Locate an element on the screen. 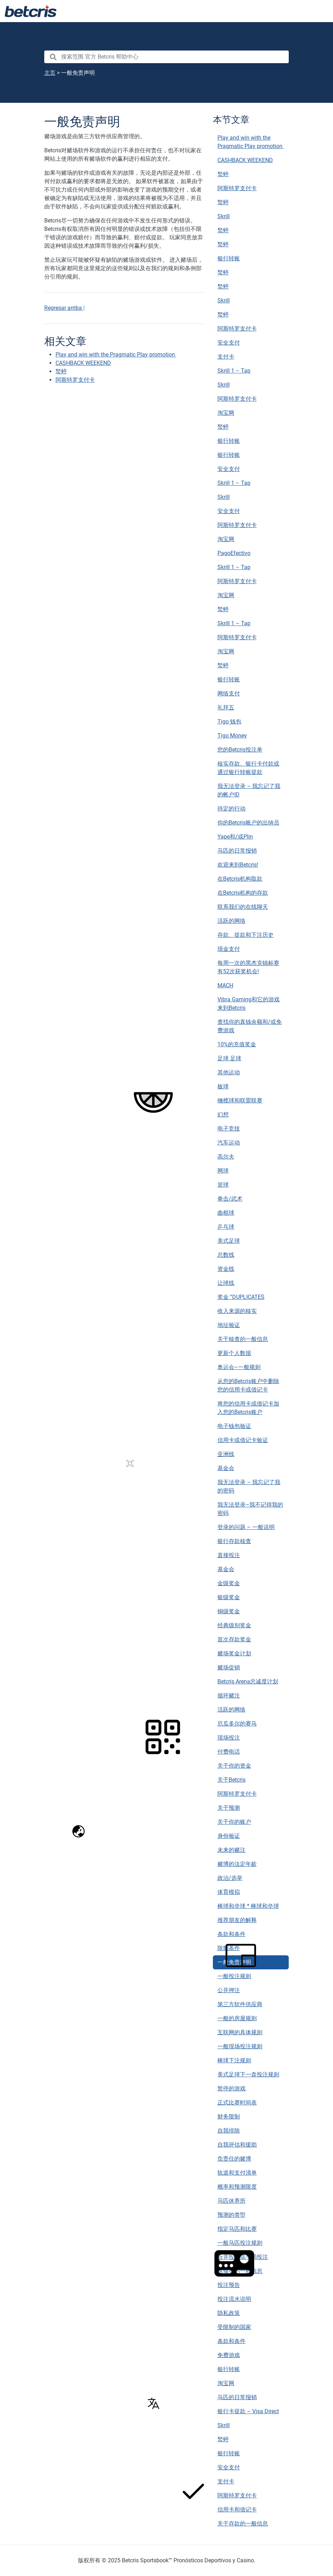 The width and height of the screenshot is (333, 2576). scan or generate a qr code is located at coordinates (163, 1737).